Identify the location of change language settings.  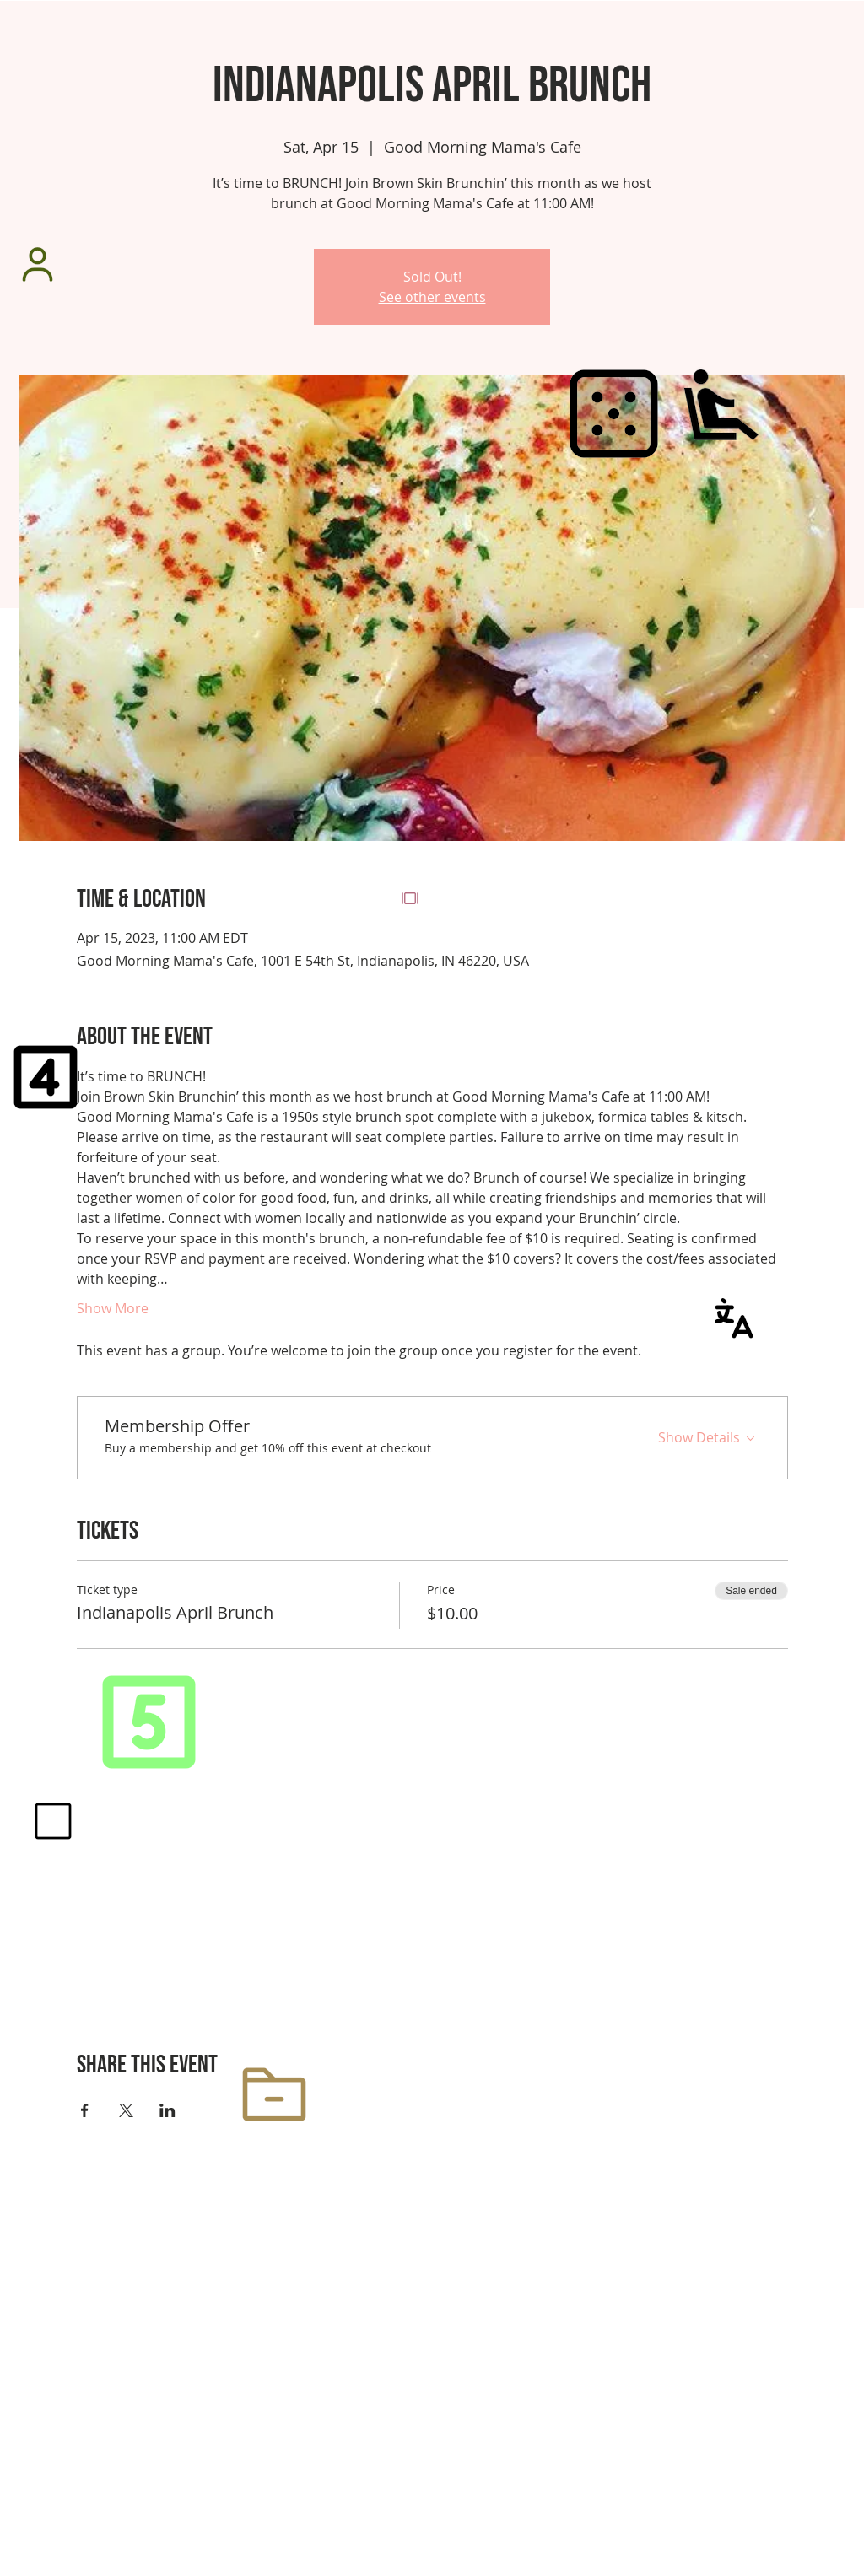
(734, 1319).